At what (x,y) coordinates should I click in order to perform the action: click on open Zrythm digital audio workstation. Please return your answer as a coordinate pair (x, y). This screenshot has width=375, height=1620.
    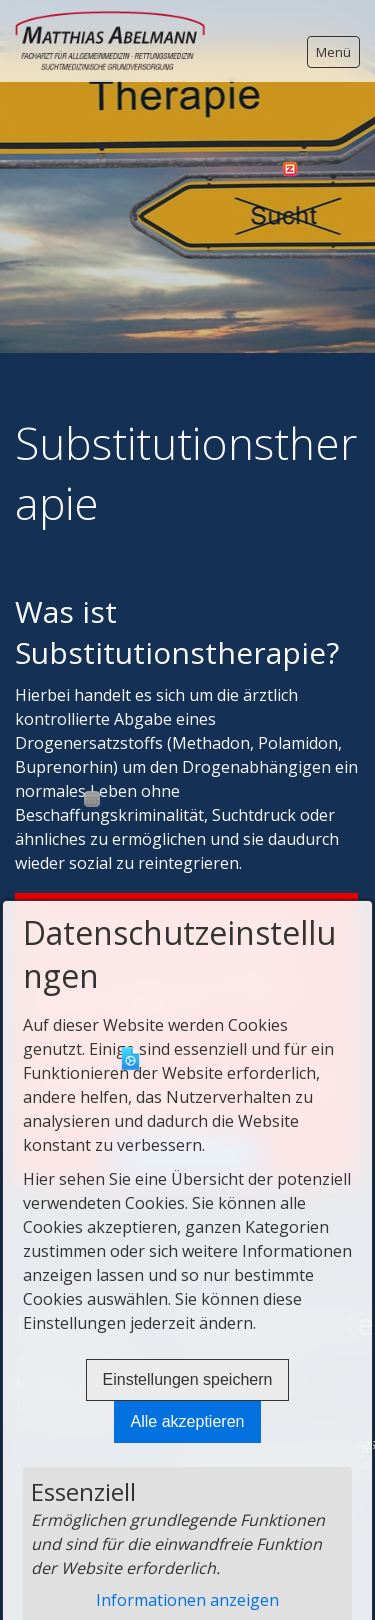
    Looking at the image, I should click on (290, 169).